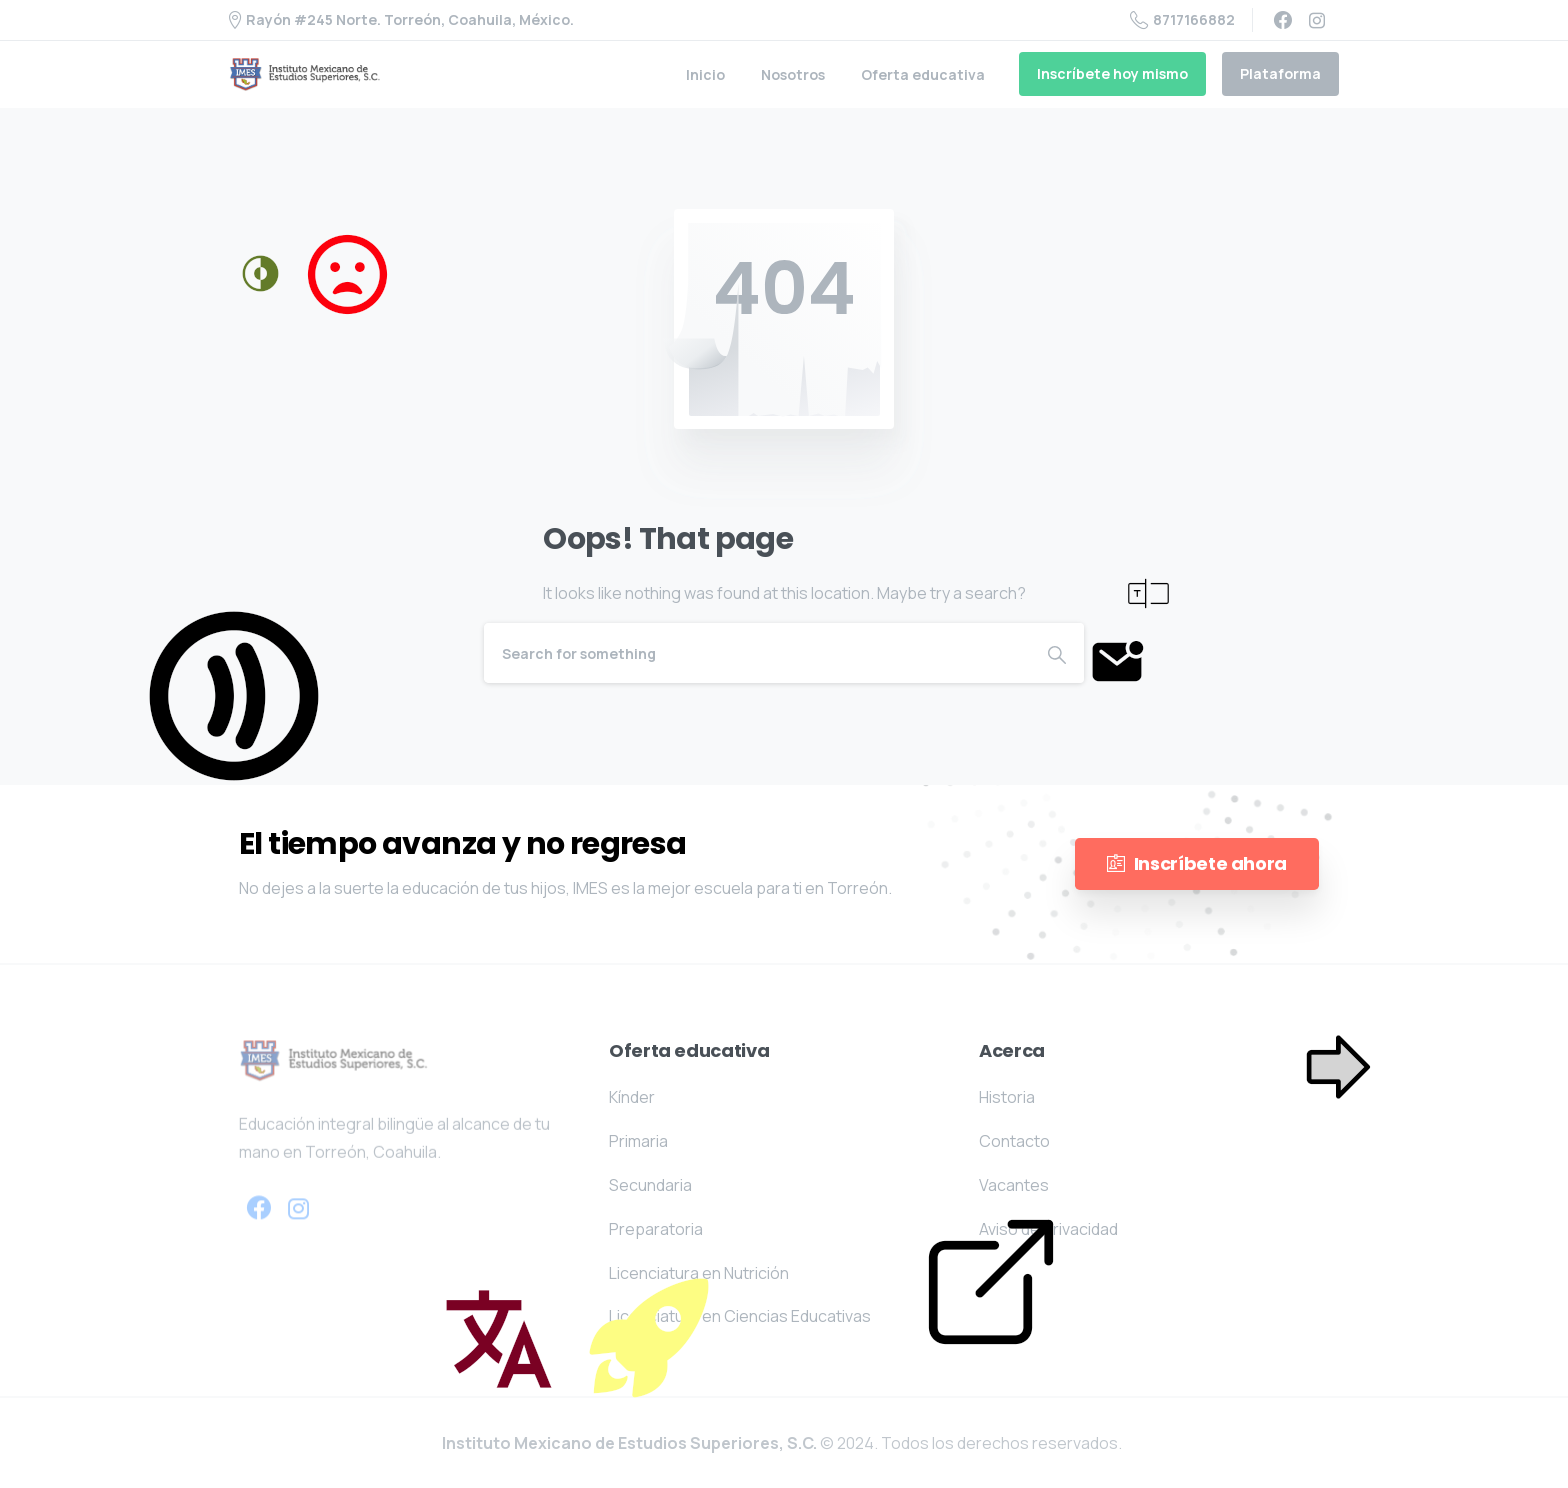 The height and width of the screenshot is (1488, 1568). I want to click on change language settings, so click(499, 1339).